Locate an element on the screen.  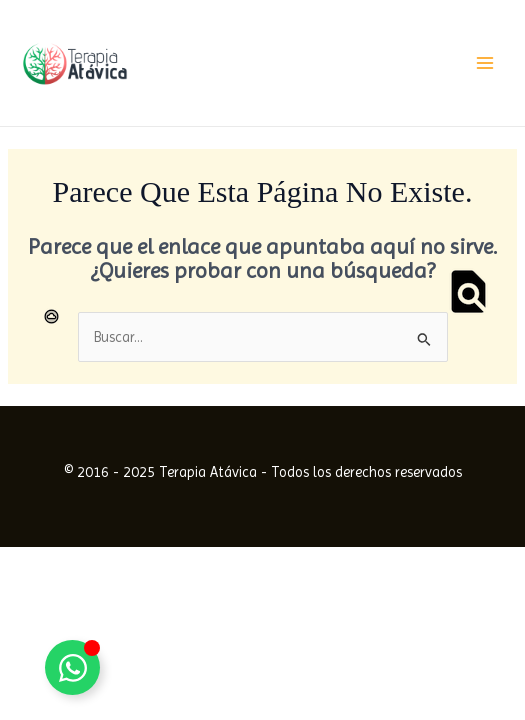
search within the current document is located at coordinates (468, 291).